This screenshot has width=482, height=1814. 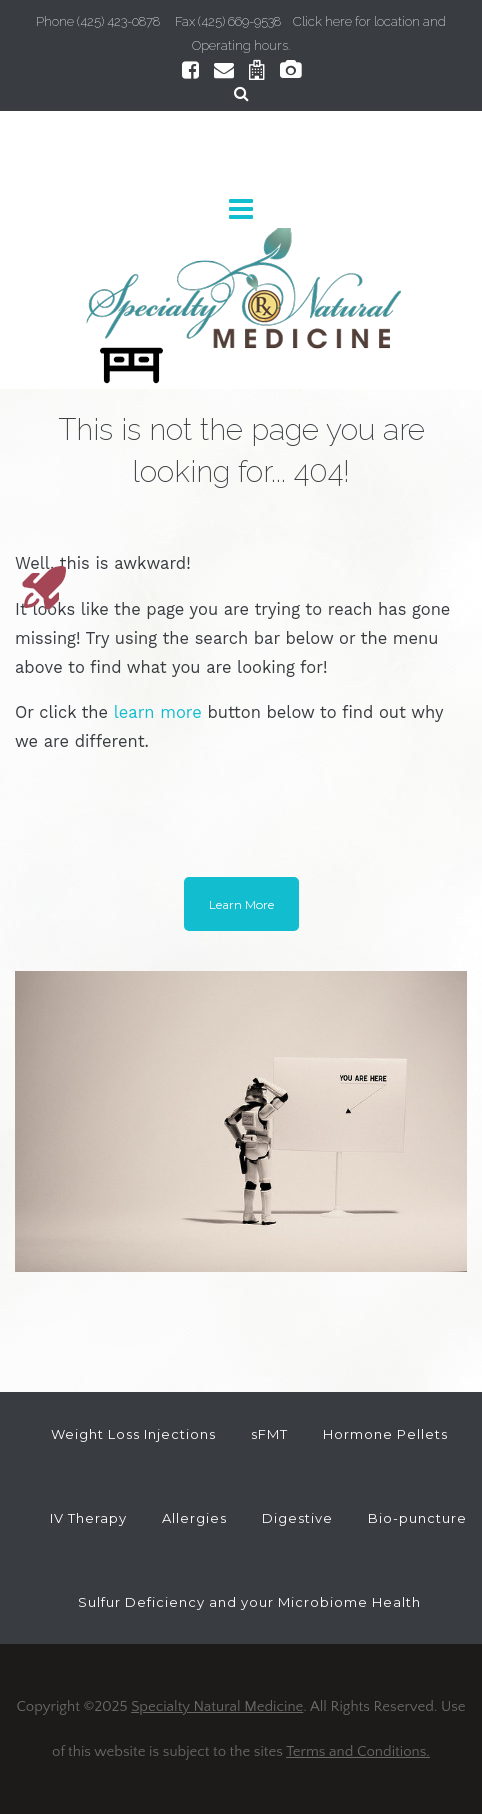 What do you see at coordinates (45, 587) in the screenshot?
I see `launch or deploy a project` at bounding box center [45, 587].